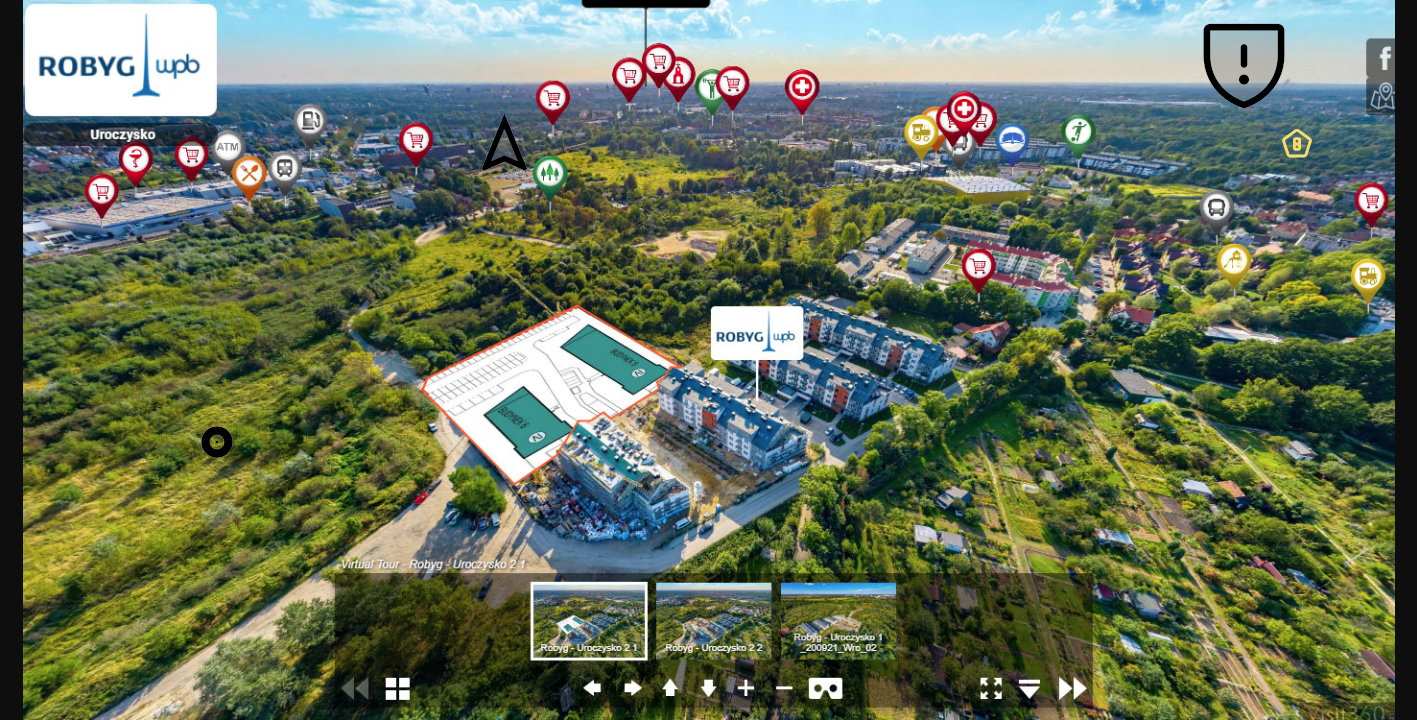 The width and height of the screenshot is (1417, 720). What do you see at coordinates (217, 442) in the screenshot?
I see `access your music library or albums` at bounding box center [217, 442].